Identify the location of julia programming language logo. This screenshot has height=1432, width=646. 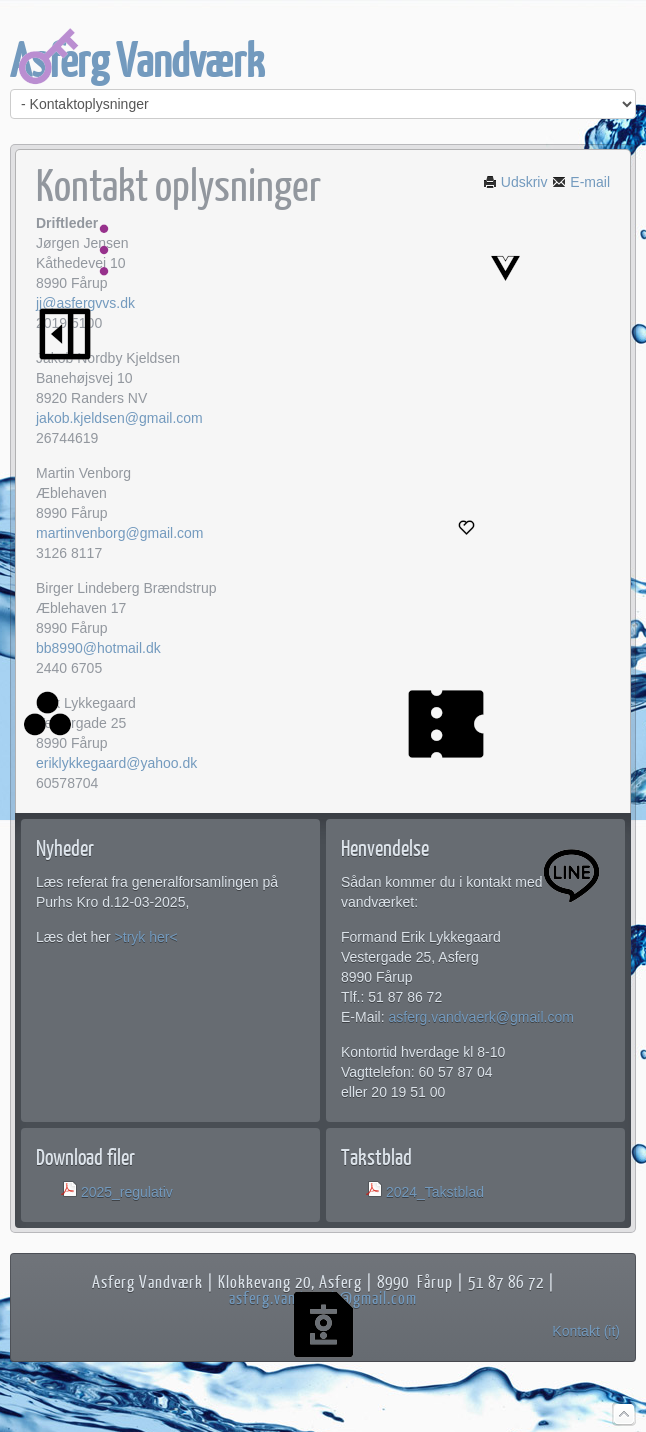
(47, 713).